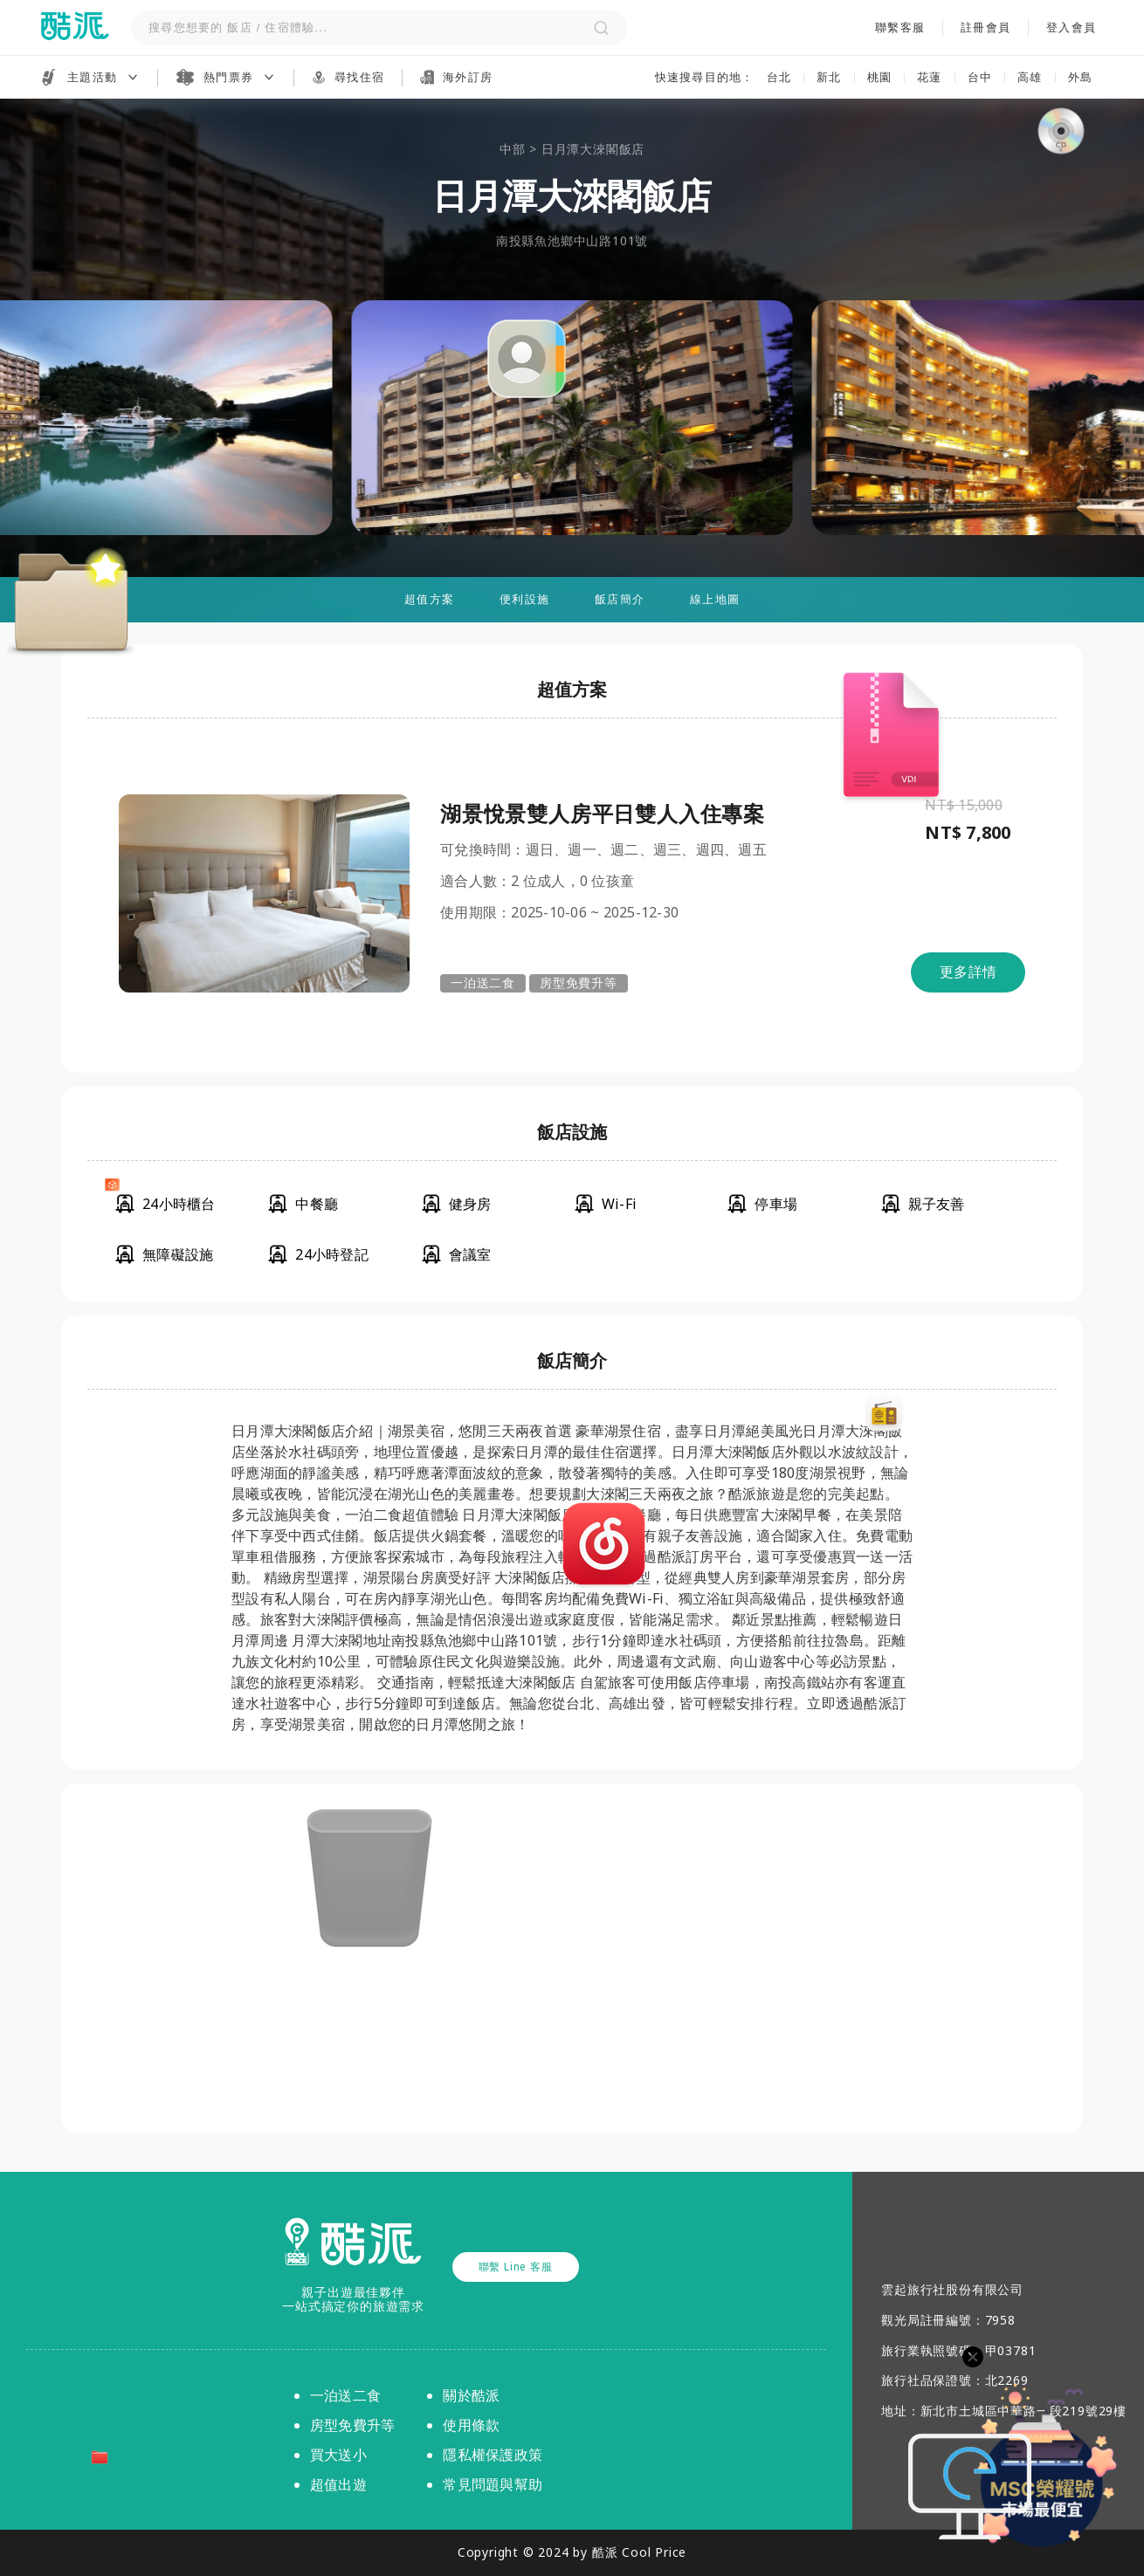 This screenshot has height=2576, width=1144. What do you see at coordinates (71, 608) in the screenshot?
I see `create a new folder` at bounding box center [71, 608].